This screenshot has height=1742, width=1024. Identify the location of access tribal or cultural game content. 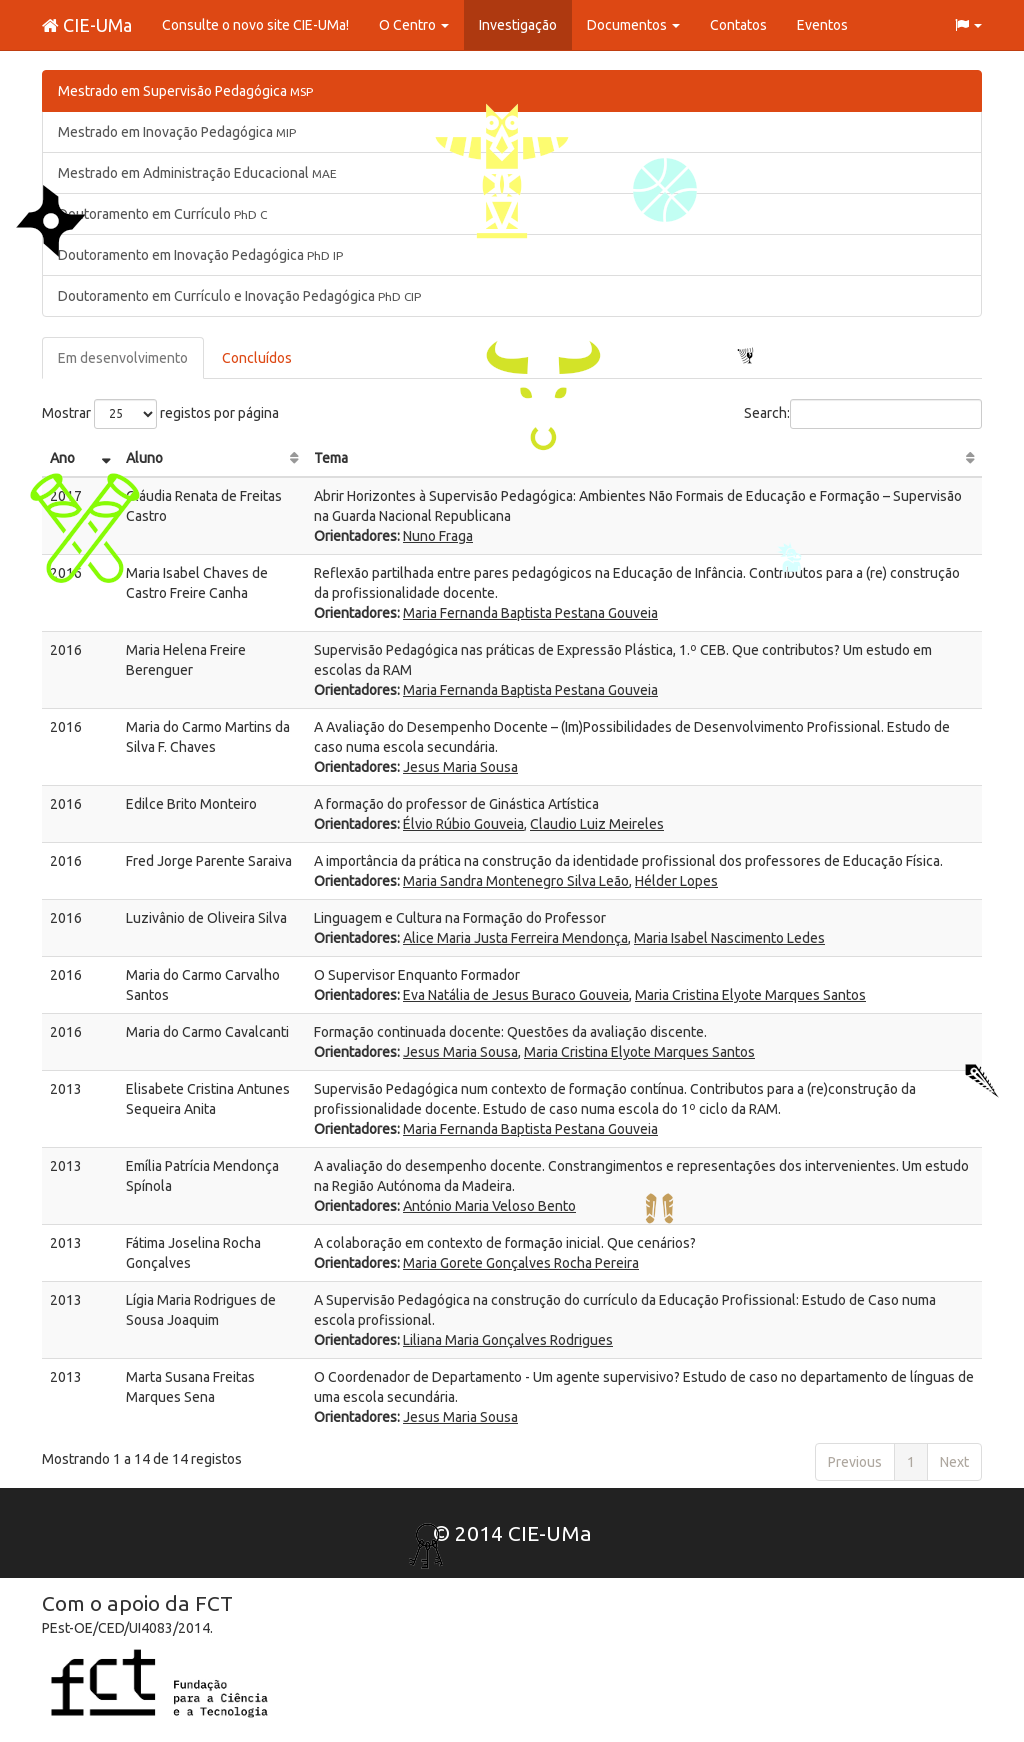
(502, 171).